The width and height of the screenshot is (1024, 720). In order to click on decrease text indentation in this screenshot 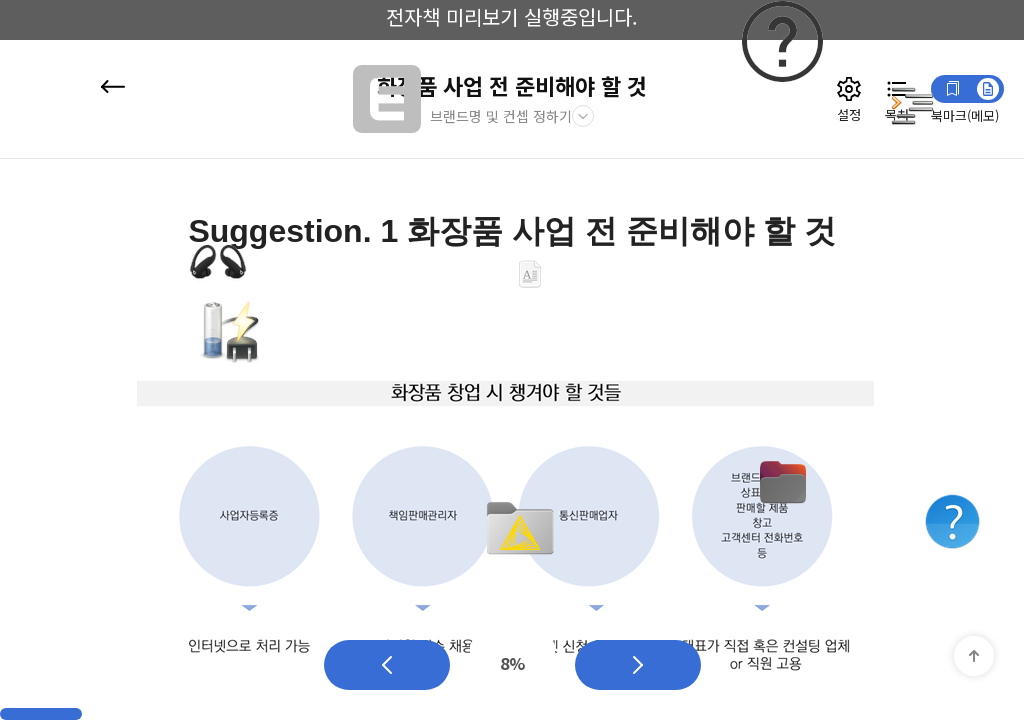, I will do `click(912, 107)`.